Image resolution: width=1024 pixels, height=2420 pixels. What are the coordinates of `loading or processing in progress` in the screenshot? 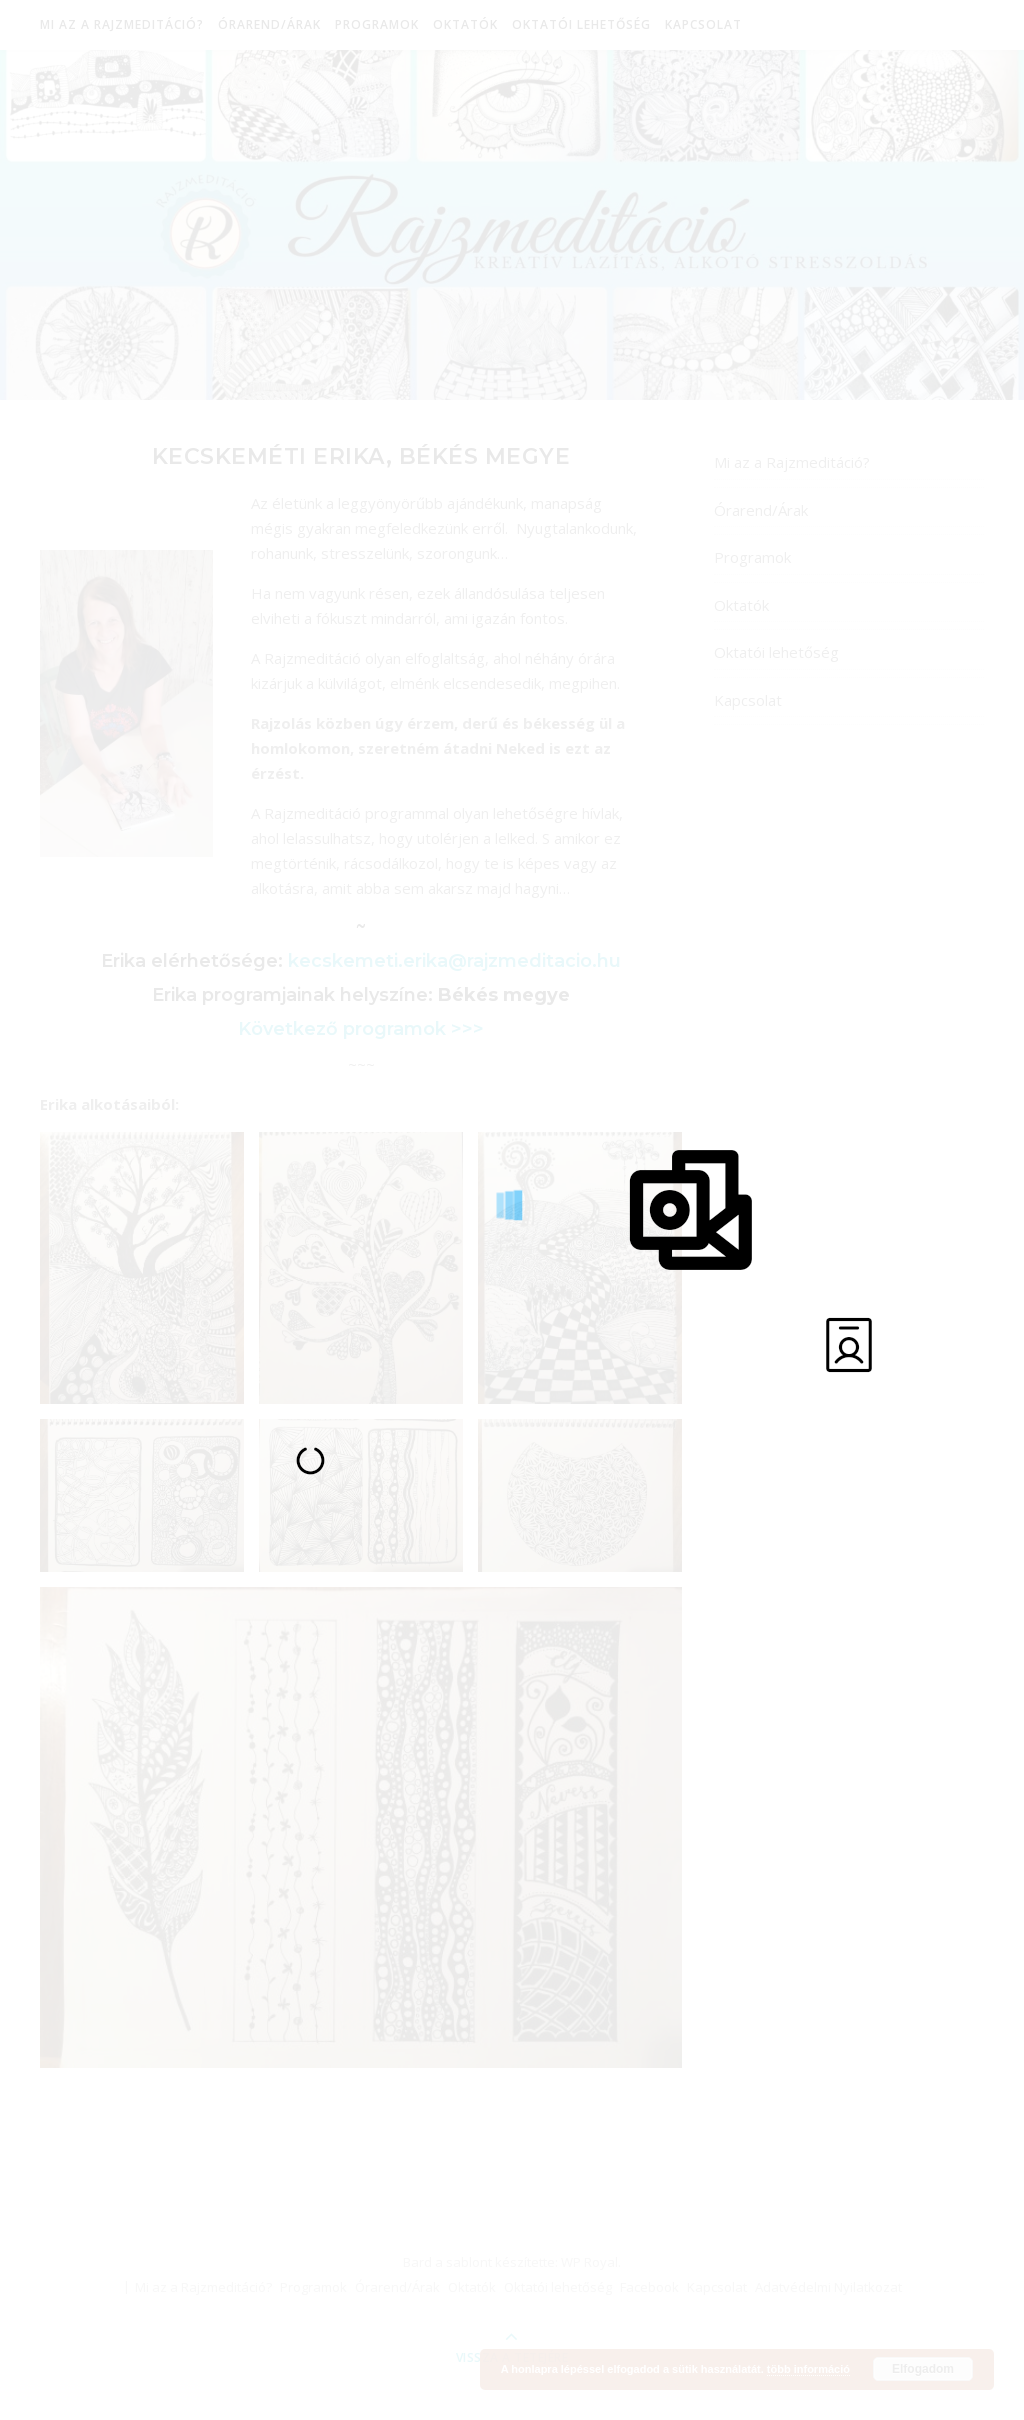 It's located at (310, 1460).